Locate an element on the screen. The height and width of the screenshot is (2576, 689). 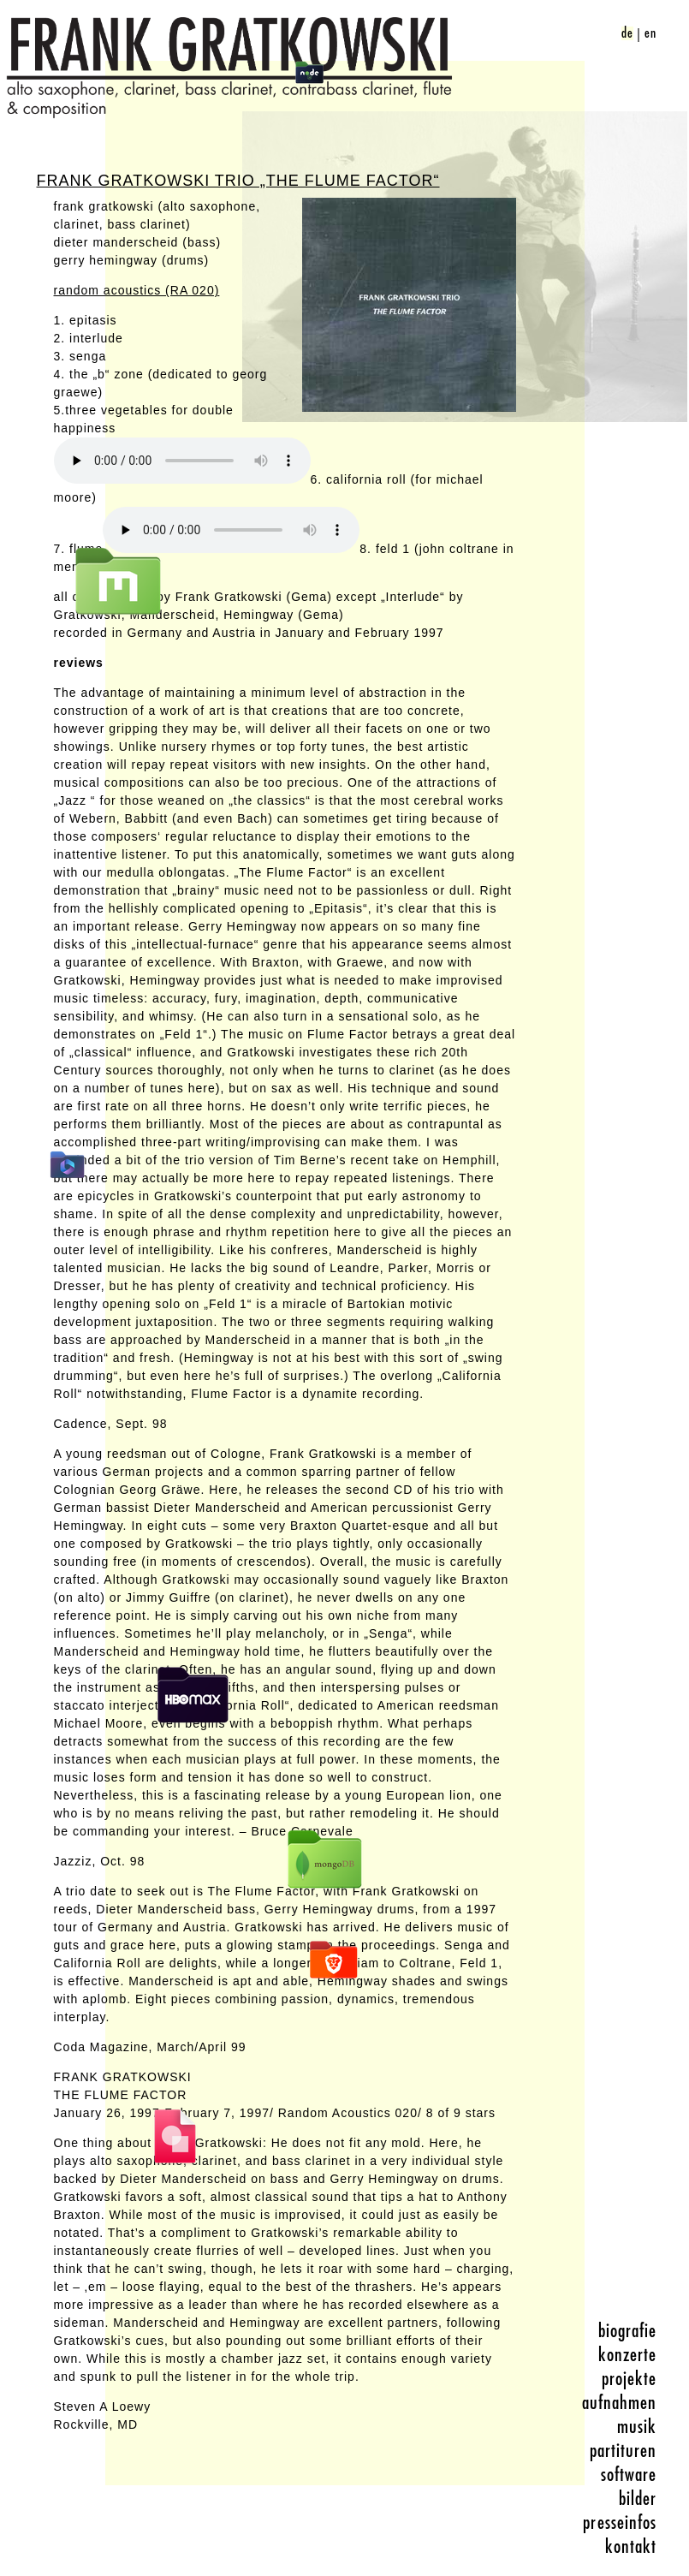
open microsoft 365 files folder is located at coordinates (67, 1165).